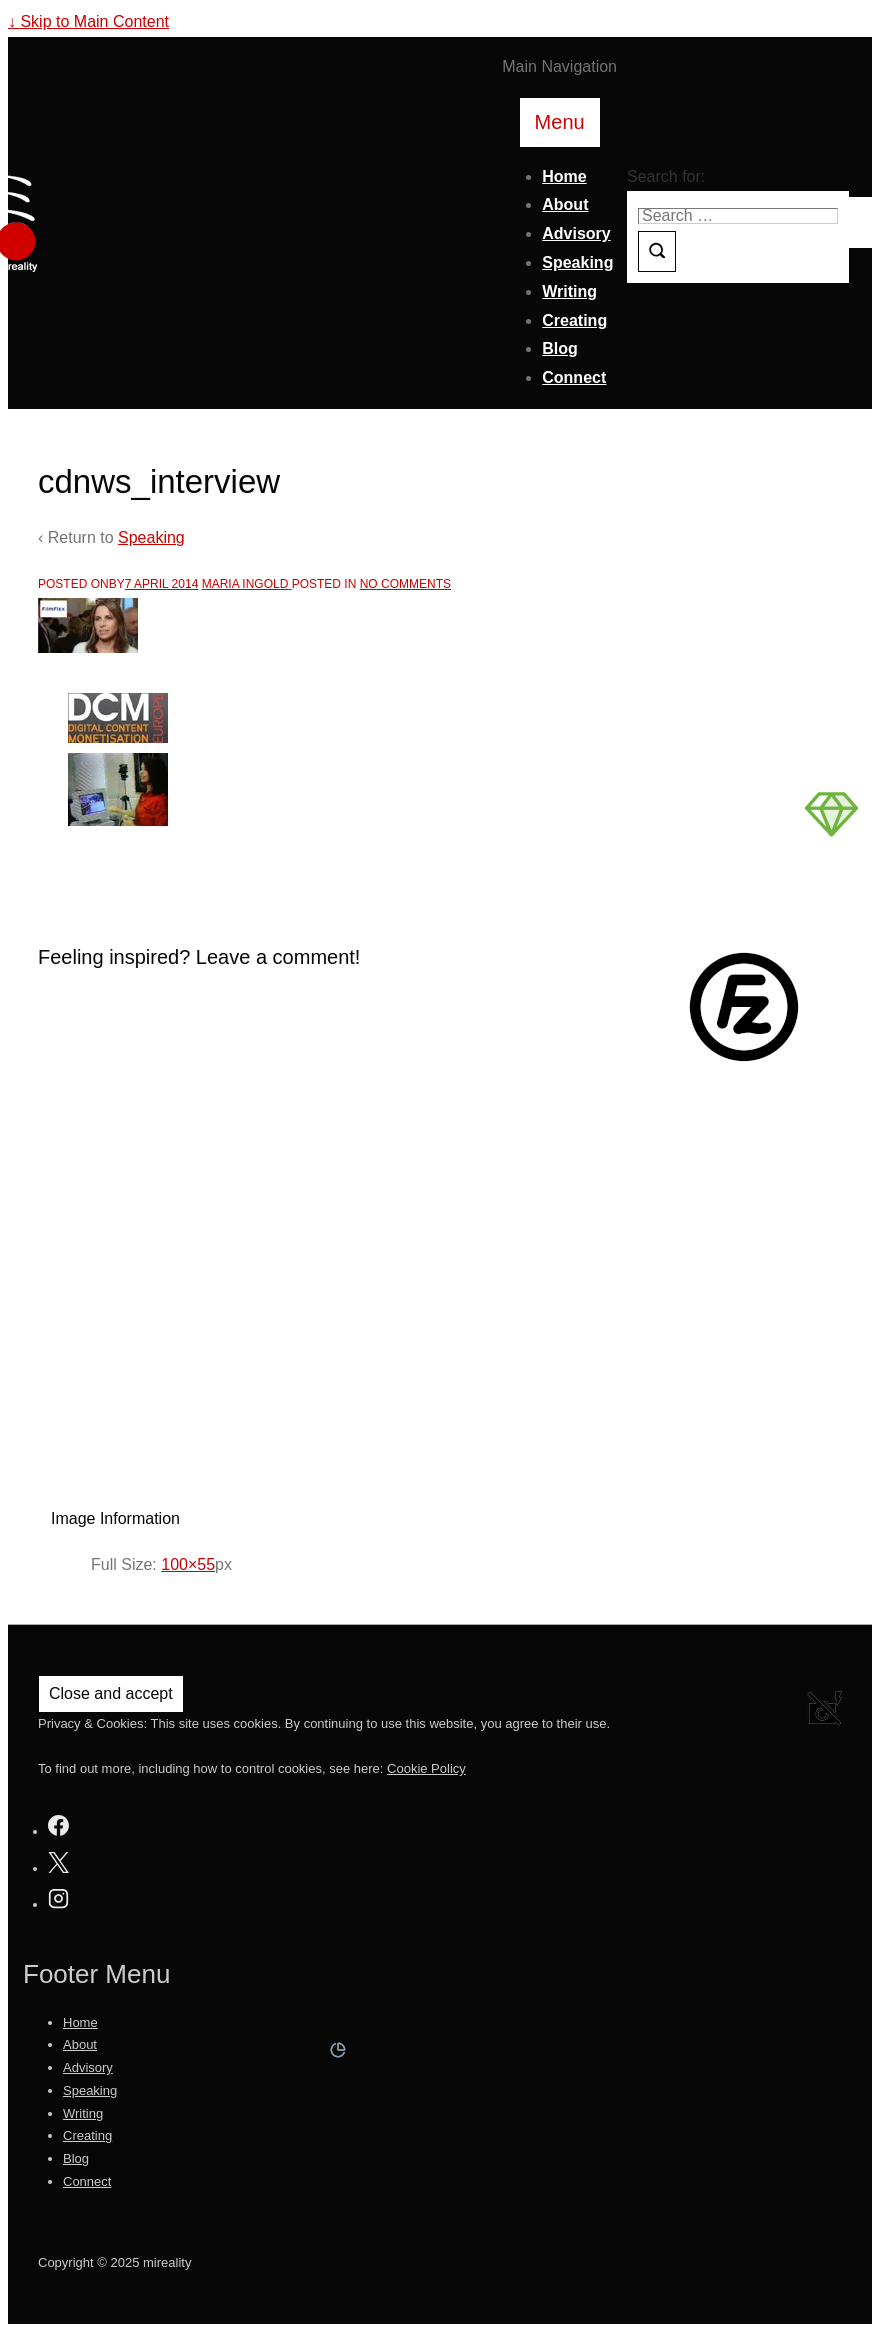 This screenshot has width=880, height=2332. I want to click on open filezilla ftp client, so click(744, 1007).